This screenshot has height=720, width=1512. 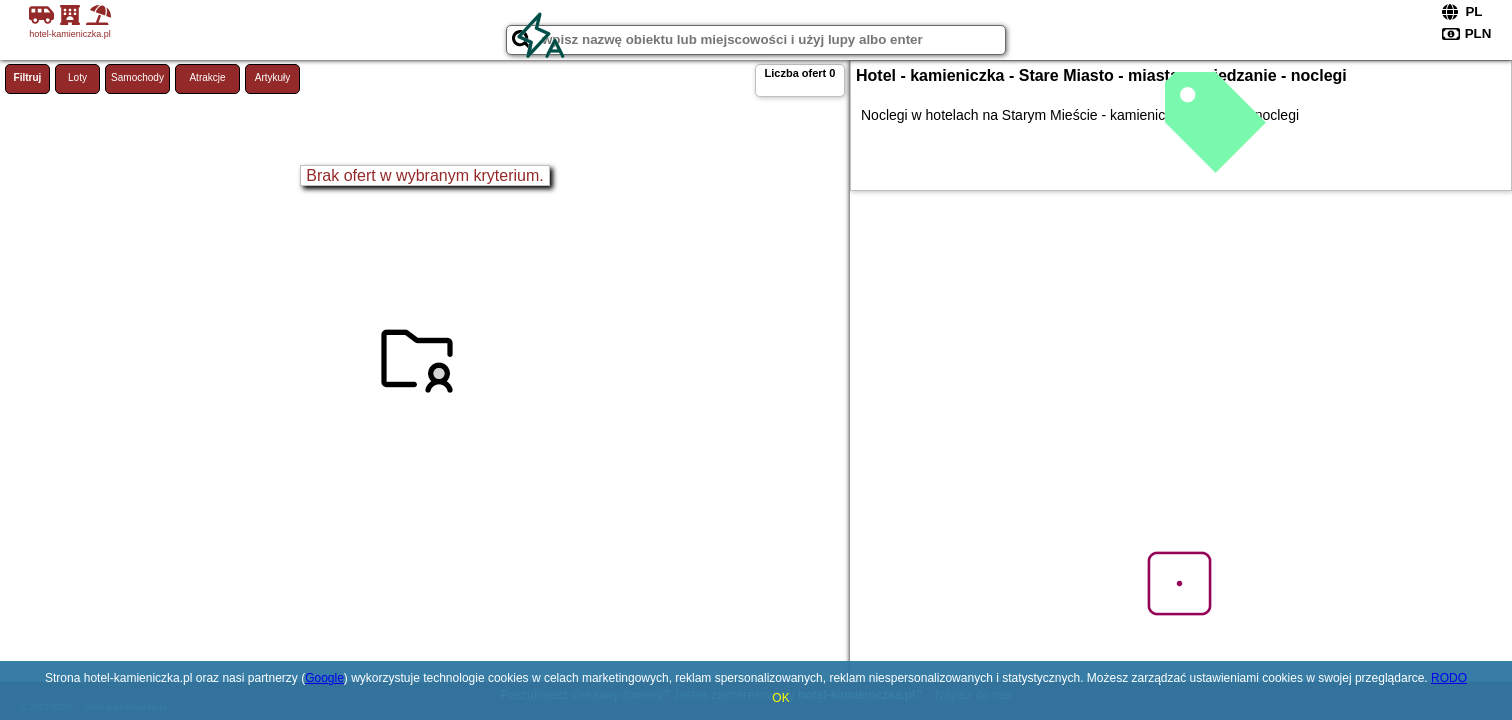 What do you see at coordinates (417, 357) in the screenshot?
I see `access user profile folder` at bounding box center [417, 357].